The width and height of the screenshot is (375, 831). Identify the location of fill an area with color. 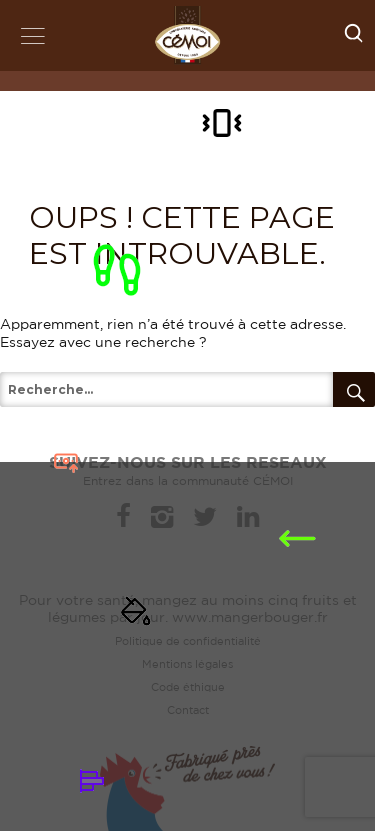
(136, 611).